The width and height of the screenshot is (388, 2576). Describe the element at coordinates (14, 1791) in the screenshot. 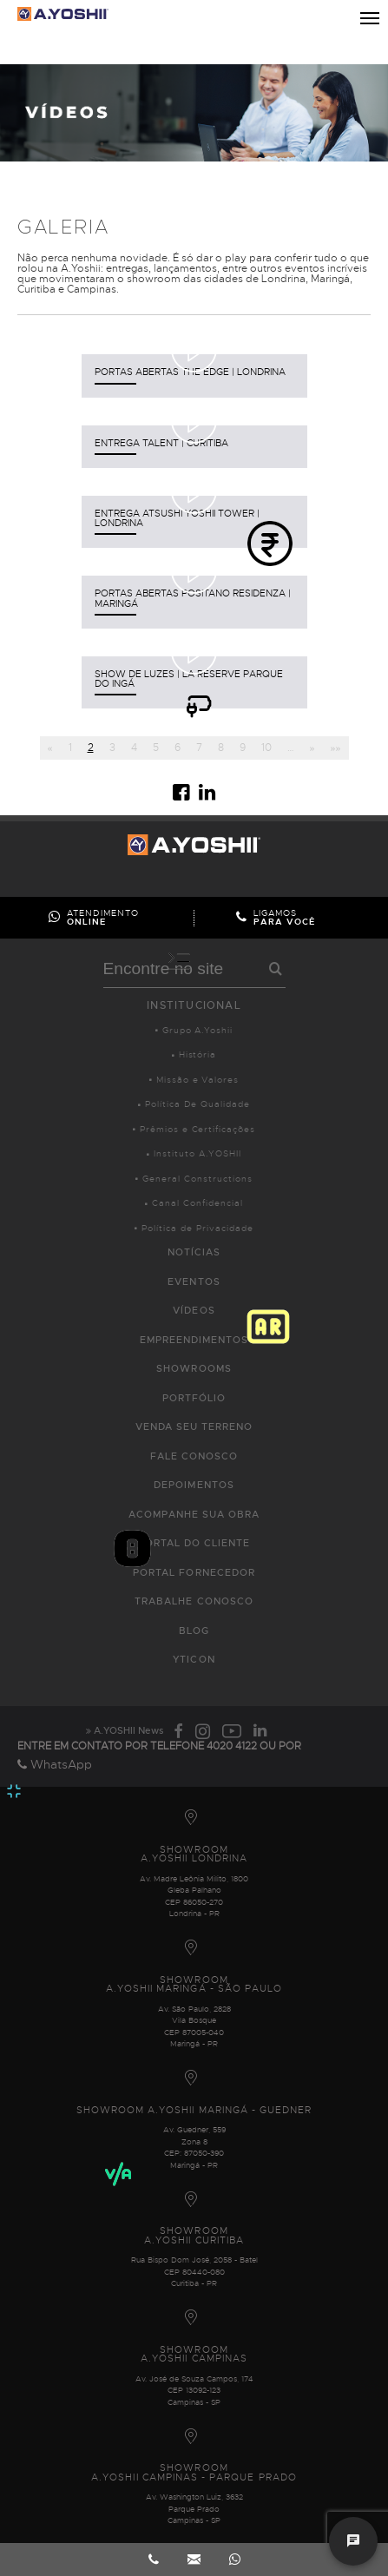

I see `exit fullscreen mode` at that location.